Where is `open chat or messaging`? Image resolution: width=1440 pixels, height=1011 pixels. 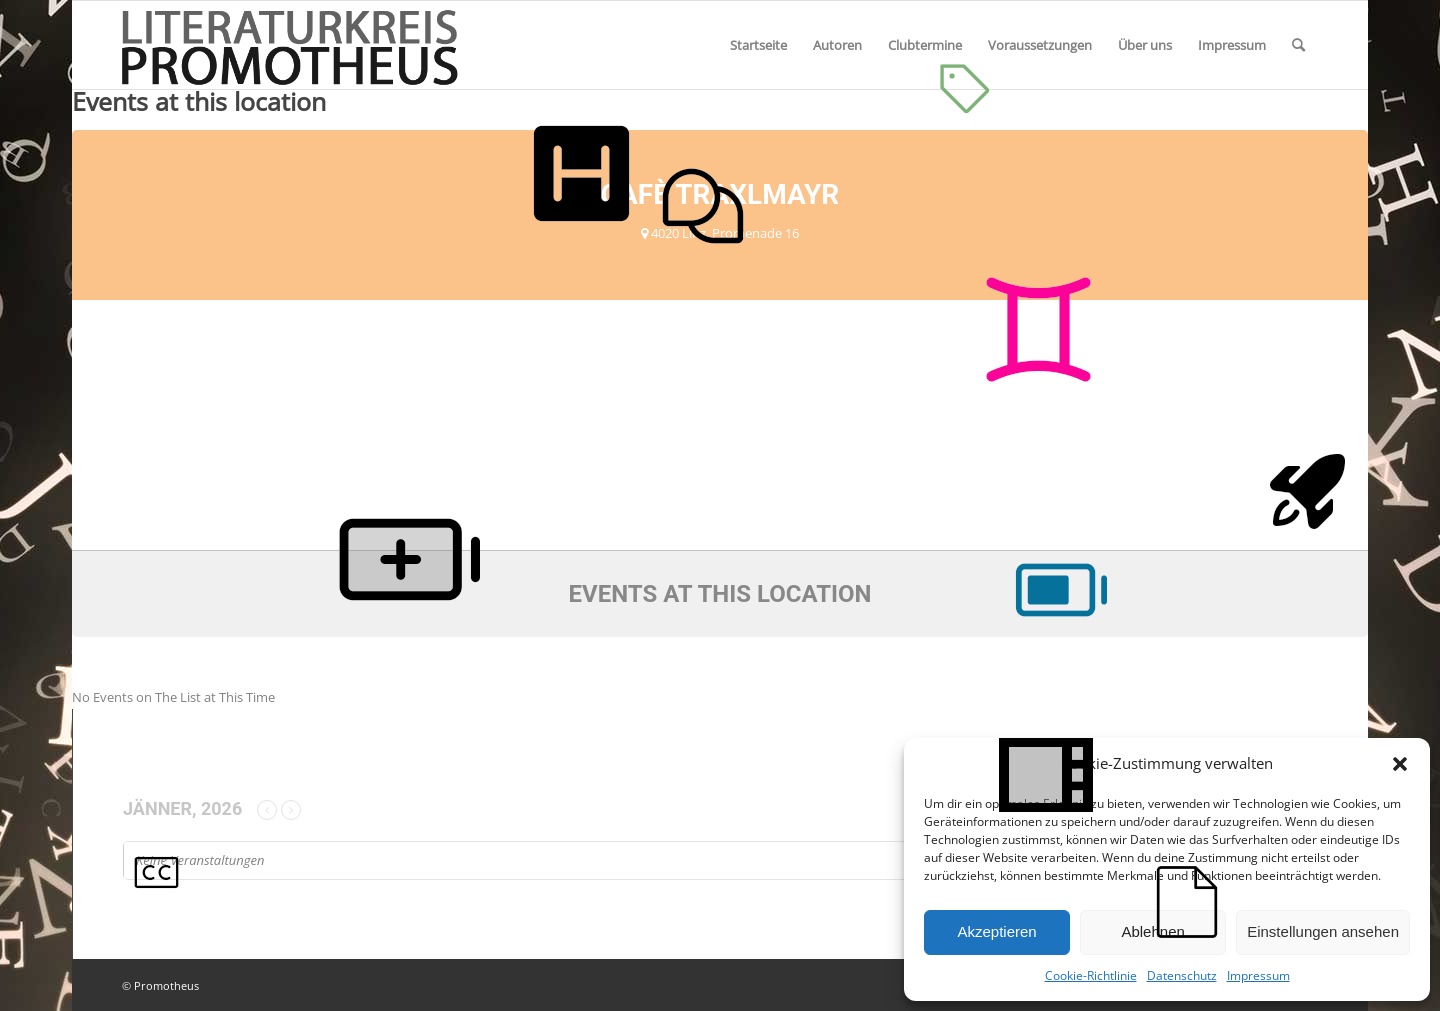
open chat or messaging is located at coordinates (703, 206).